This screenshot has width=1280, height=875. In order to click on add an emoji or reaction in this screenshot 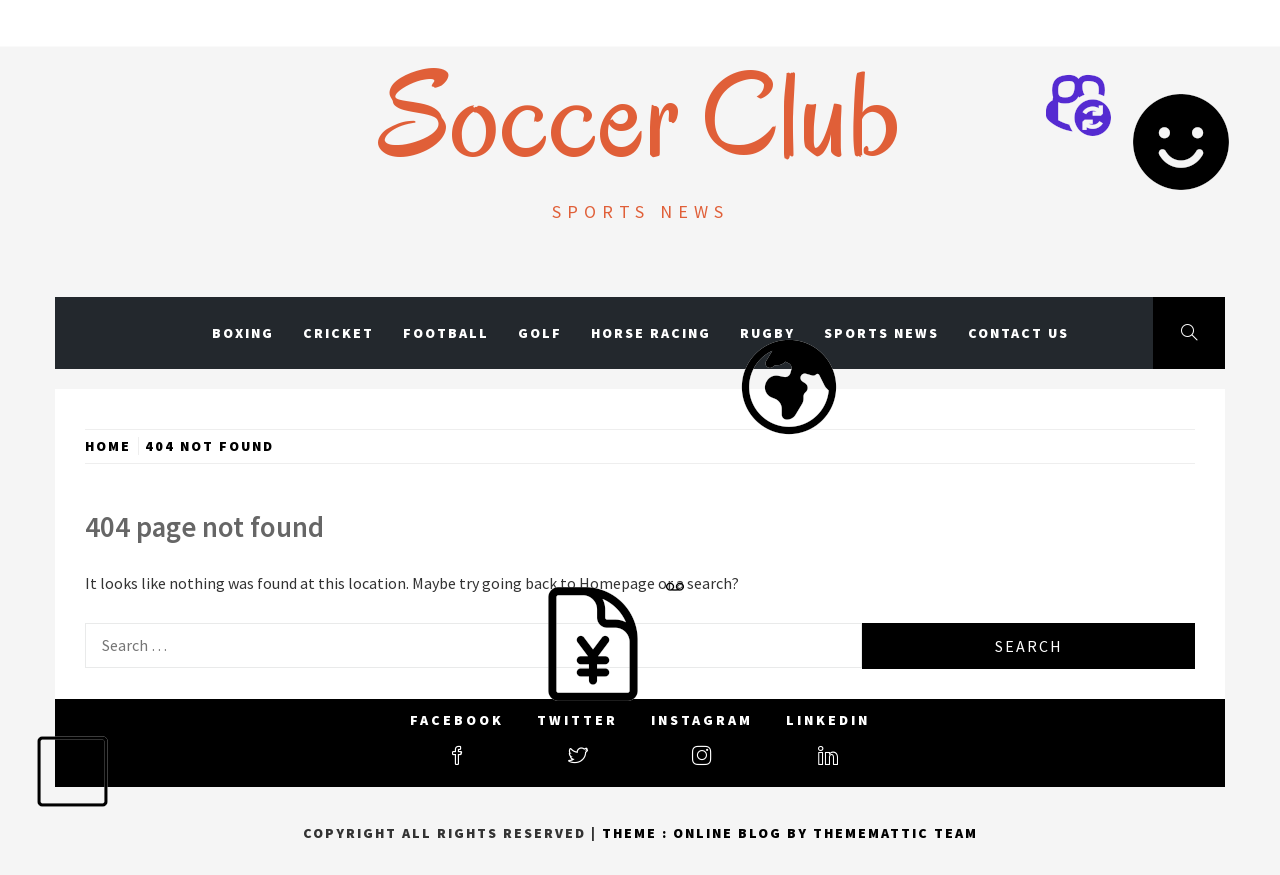, I will do `click(1181, 142)`.